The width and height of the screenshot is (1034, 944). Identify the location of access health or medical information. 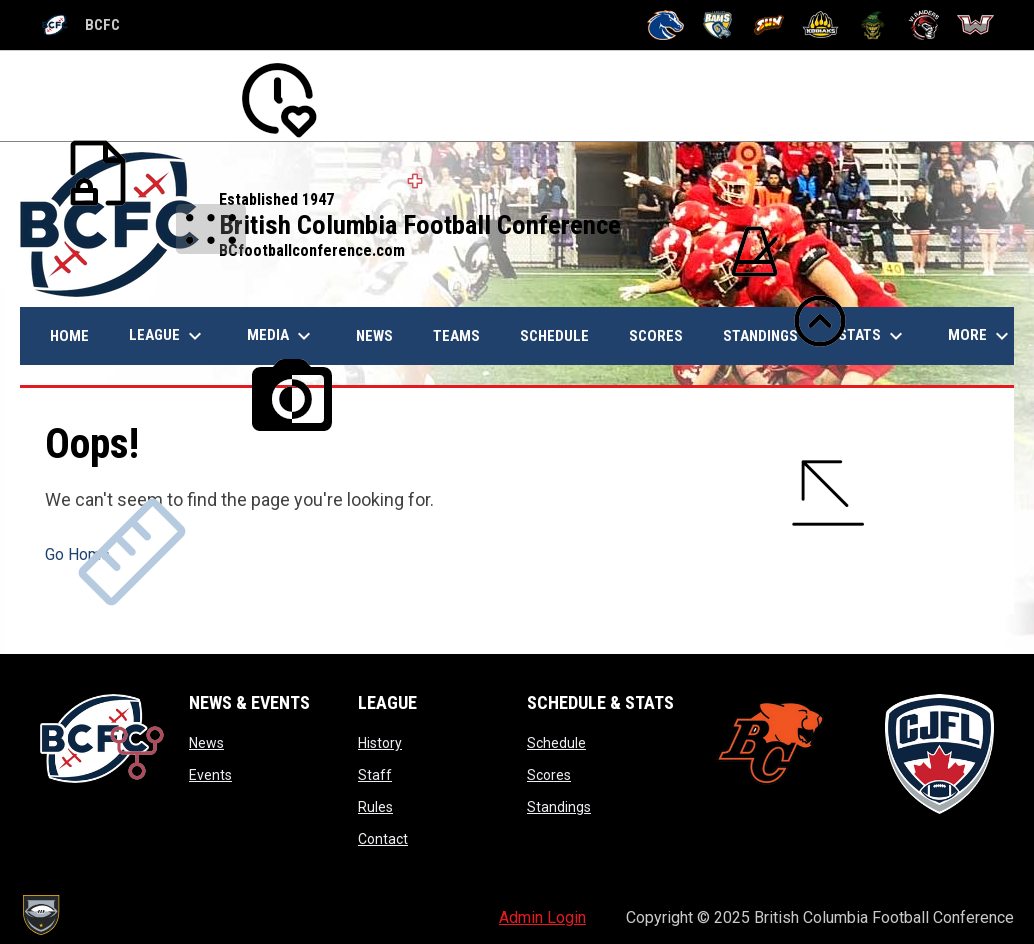
(415, 181).